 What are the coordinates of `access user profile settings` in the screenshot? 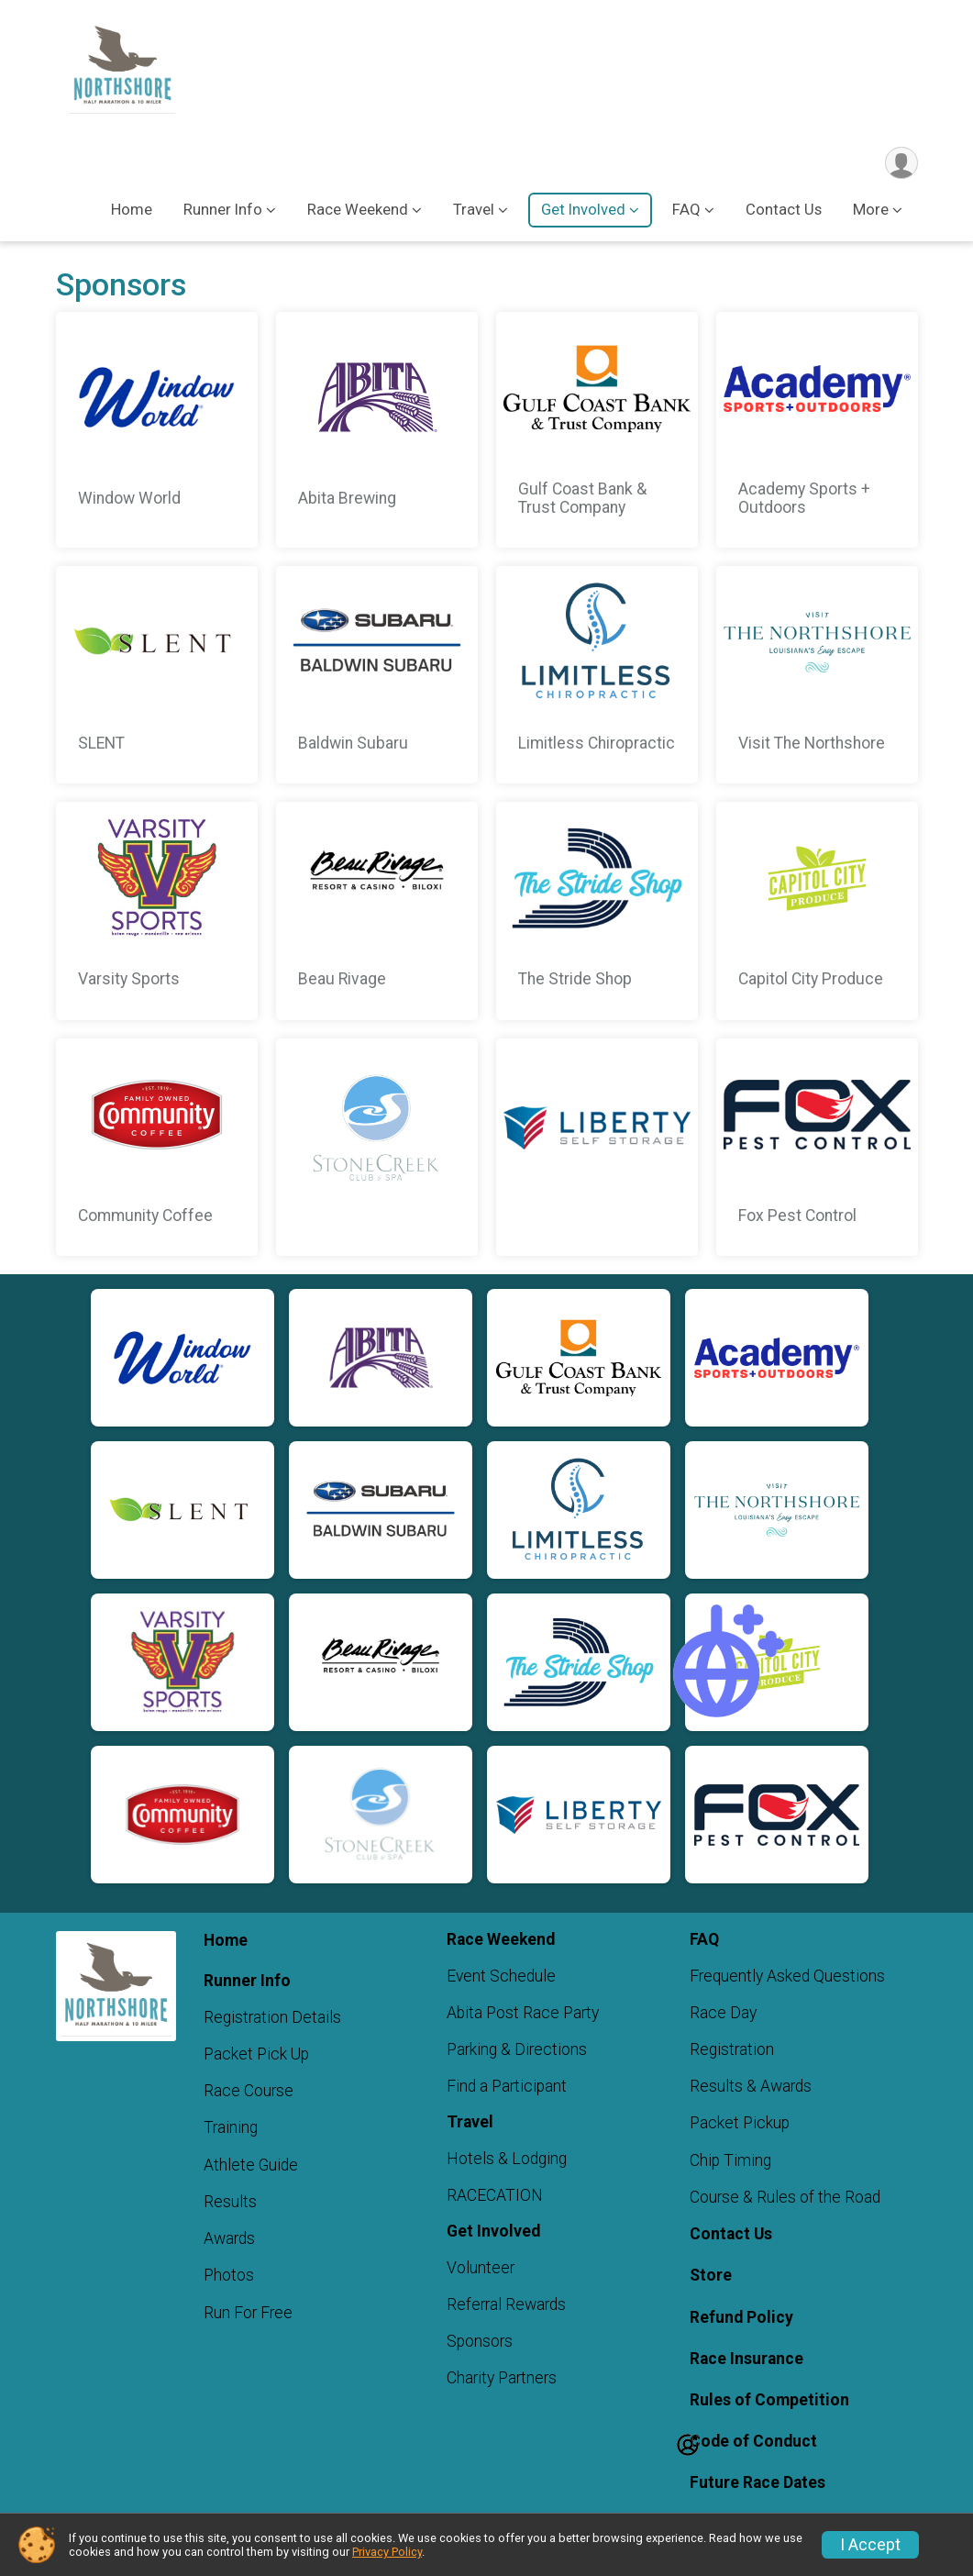 It's located at (688, 2445).